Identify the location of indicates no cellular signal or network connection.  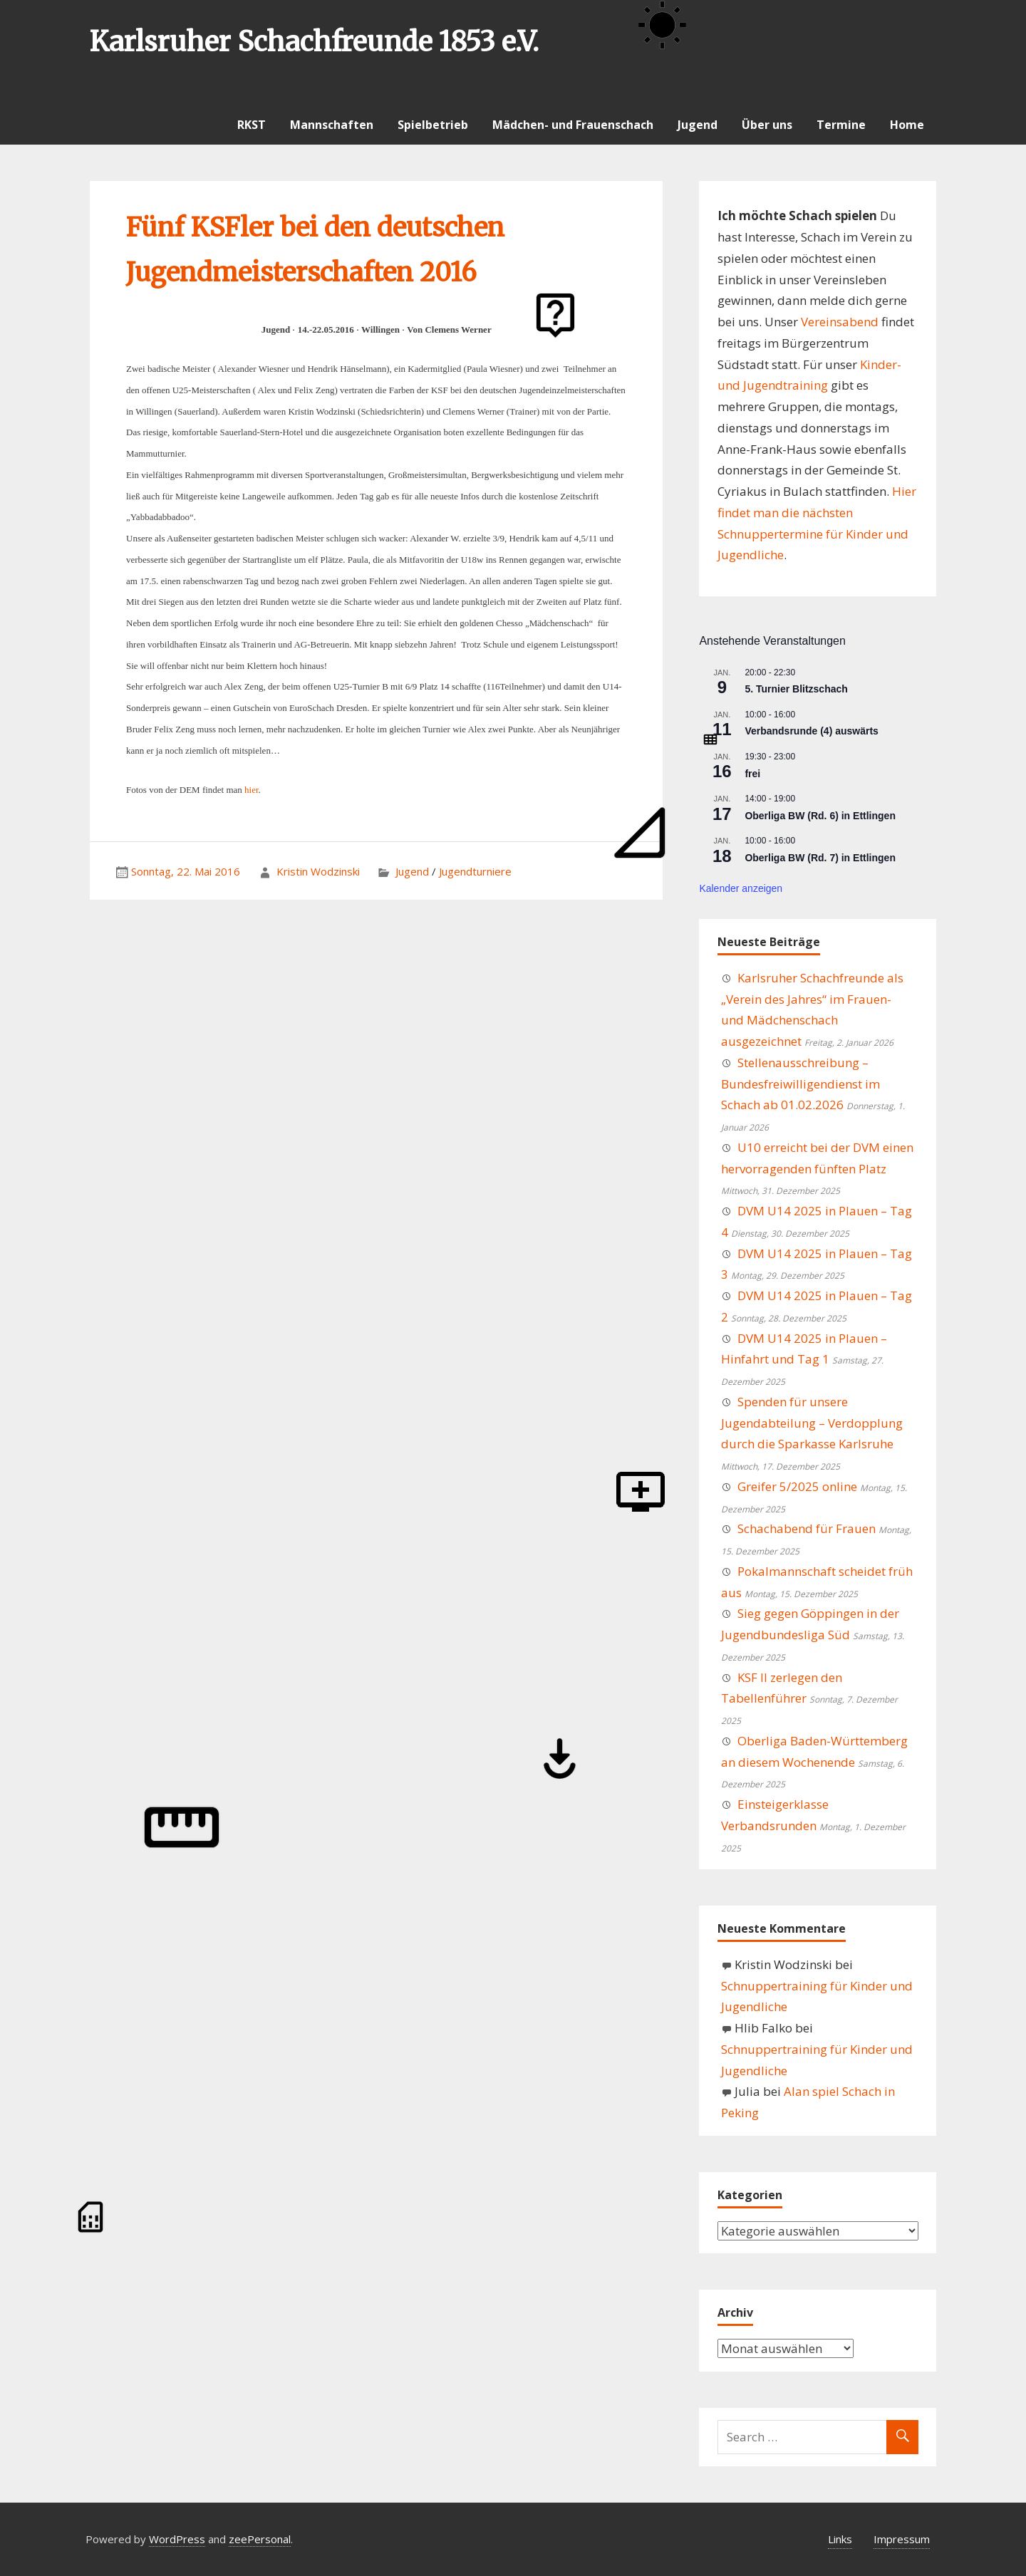
(638, 831).